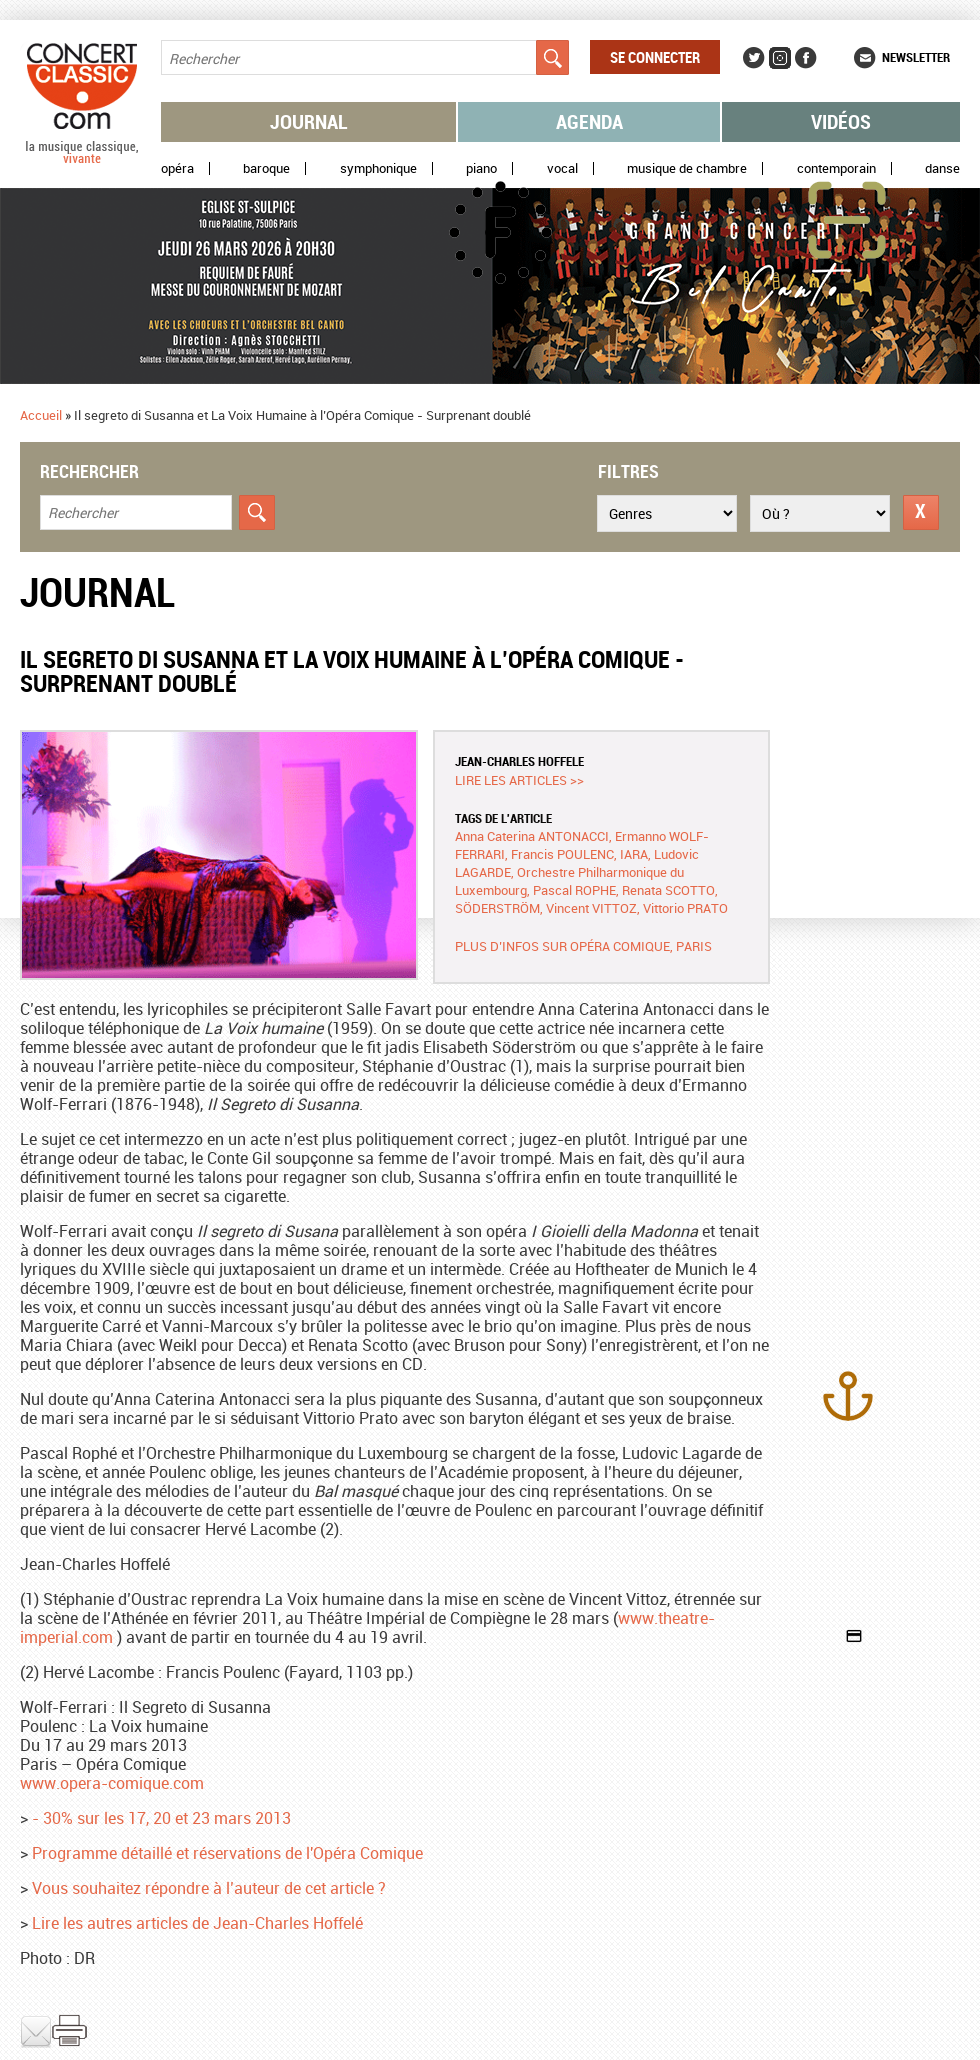 This screenshot has width=980, height=2060. What do you see at coordinates (847, 220) in the screenshot?
I see `scan a barcode or QR code` at bounding box center [847, 220].